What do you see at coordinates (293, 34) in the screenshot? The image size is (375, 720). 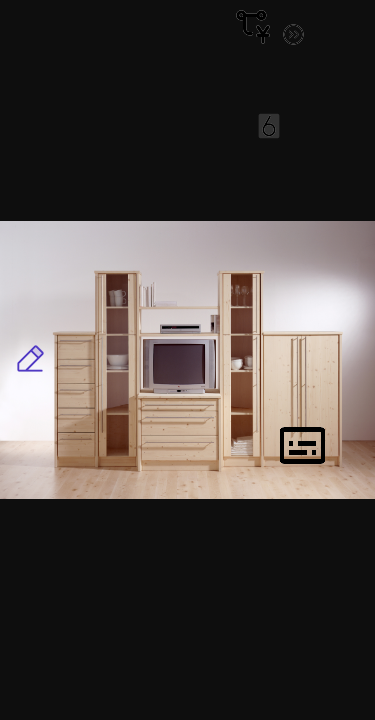 I see `skip forward or advance to next item` at bounding box center [293, 34].